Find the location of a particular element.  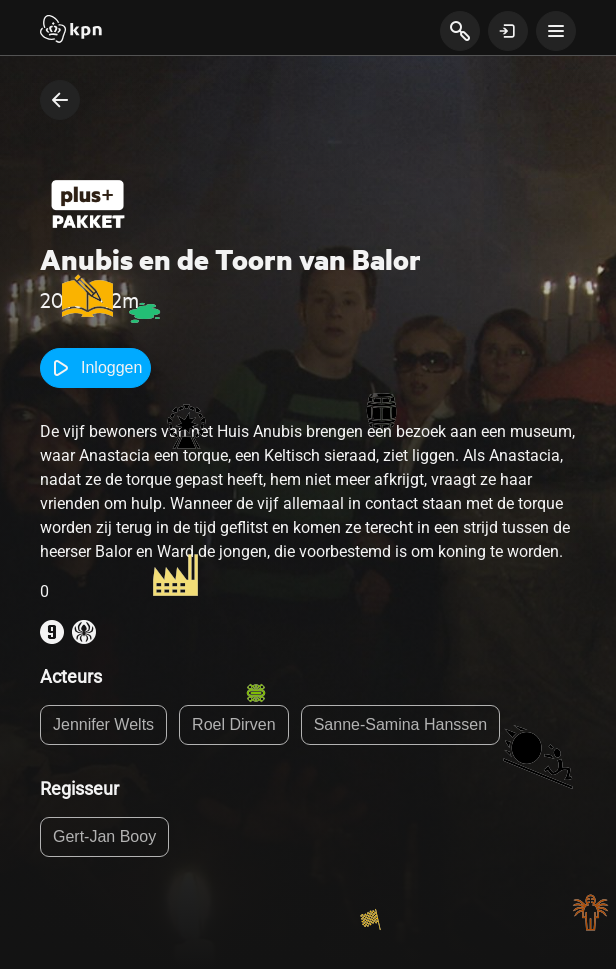

indicates a spill or hazard in a game environment is located at coordinates (144, 310).